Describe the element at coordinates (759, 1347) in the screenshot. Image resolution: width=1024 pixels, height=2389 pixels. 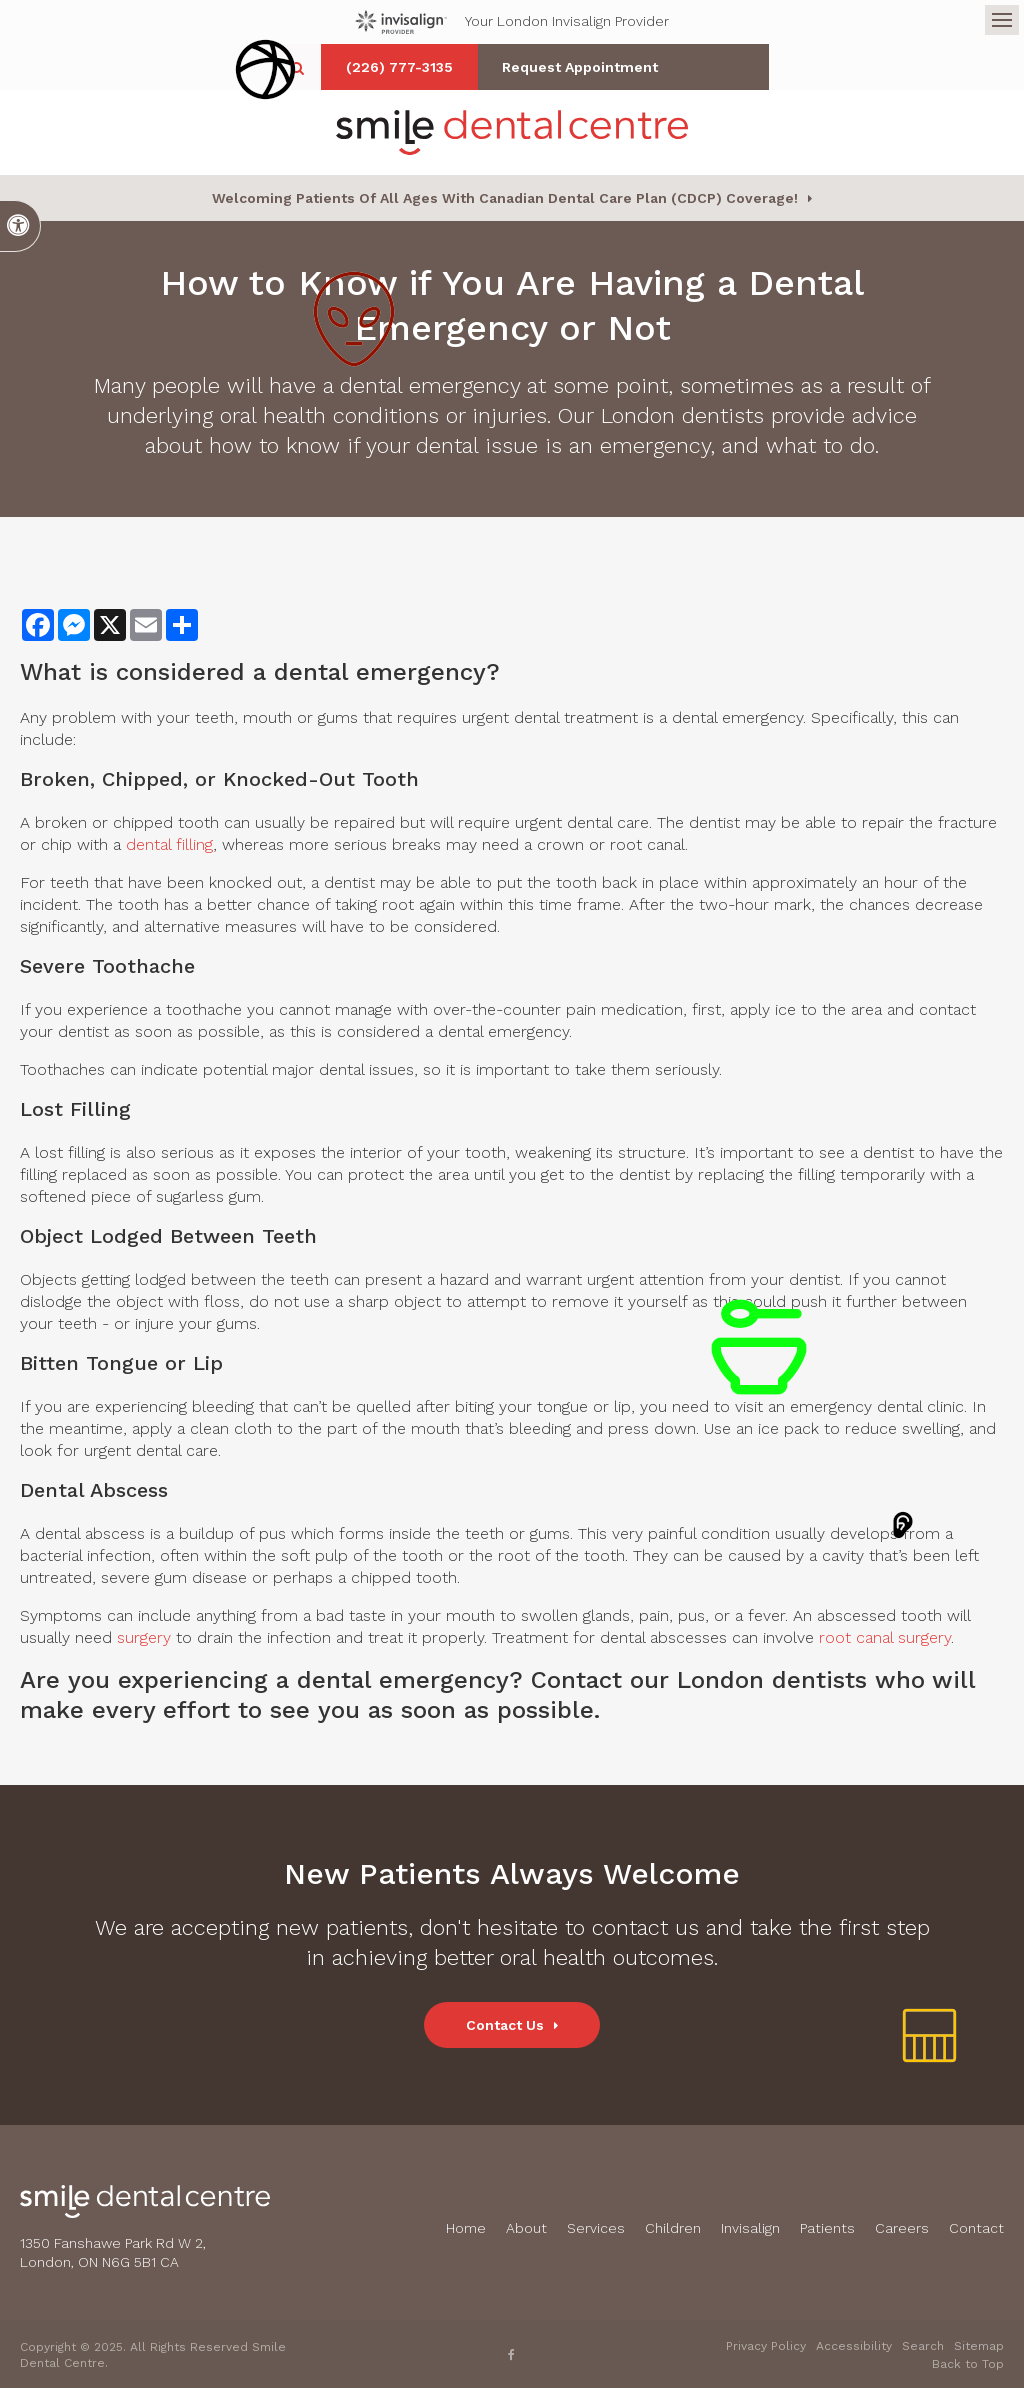
I see `access food or recipe features` at that location.